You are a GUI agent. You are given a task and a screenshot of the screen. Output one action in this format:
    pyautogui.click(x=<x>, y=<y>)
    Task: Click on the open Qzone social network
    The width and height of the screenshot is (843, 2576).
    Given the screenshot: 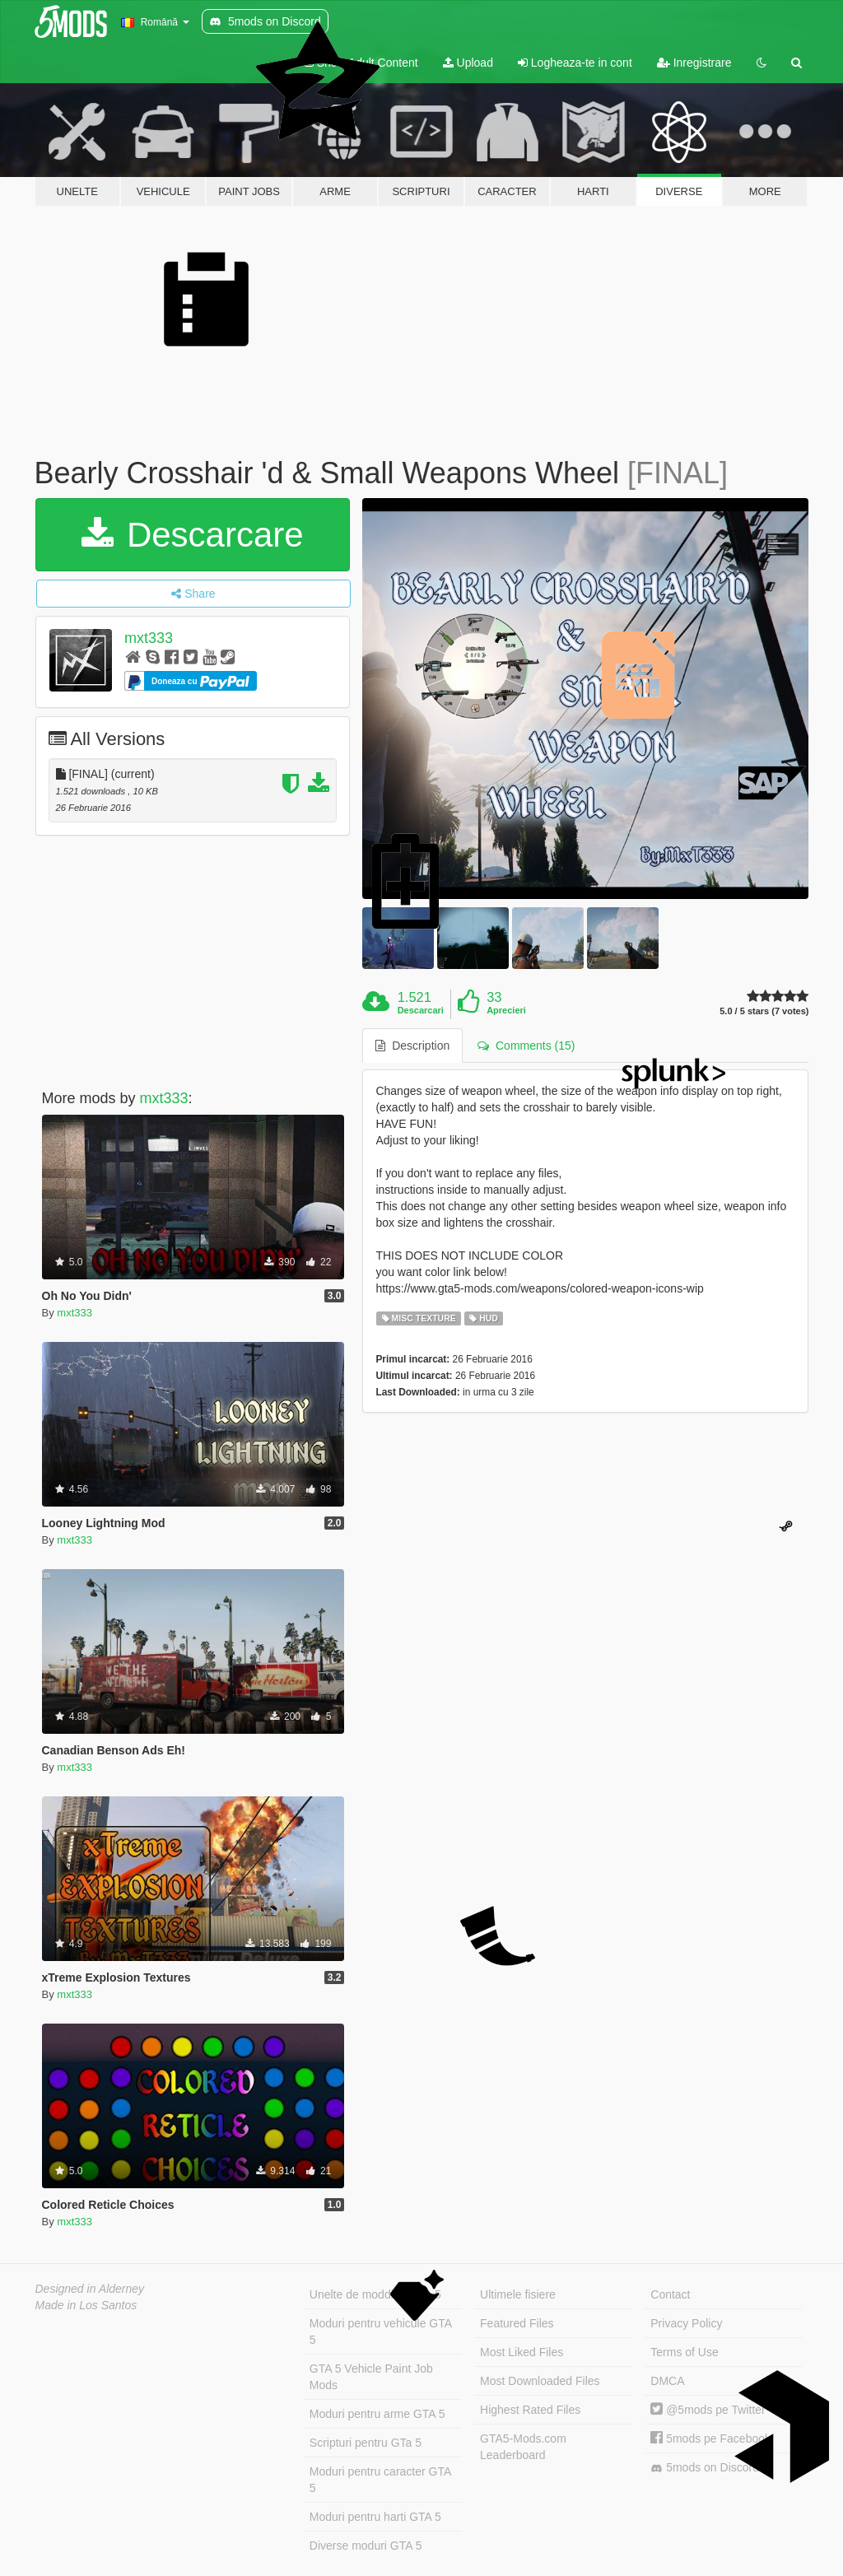 What is the action you would take?
    pyautogui.click(x=318, y=81)
    